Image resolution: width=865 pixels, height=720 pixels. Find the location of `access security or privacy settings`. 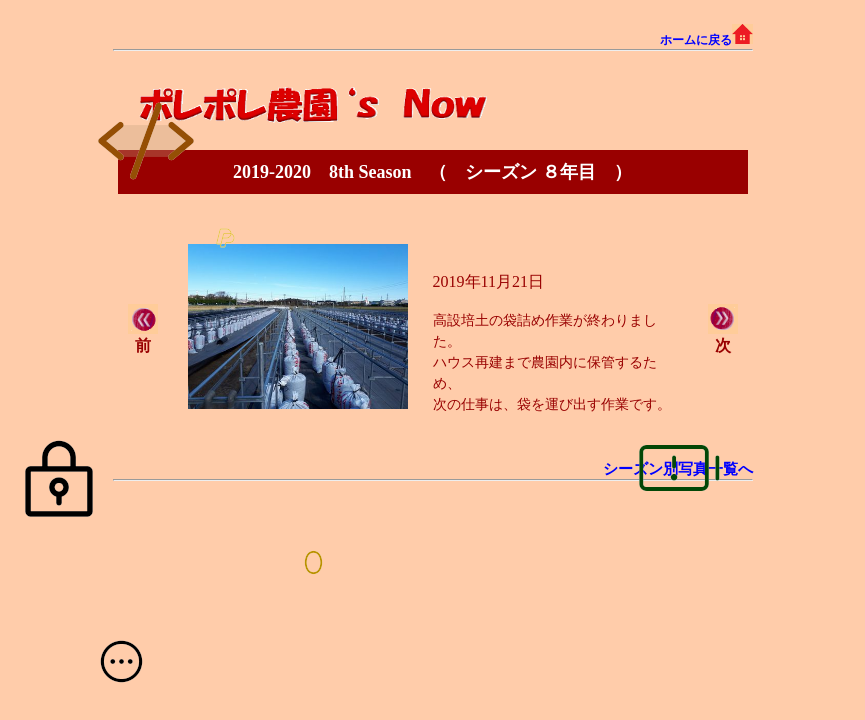

access security or privacy settings is located at coordinates (59, 483).